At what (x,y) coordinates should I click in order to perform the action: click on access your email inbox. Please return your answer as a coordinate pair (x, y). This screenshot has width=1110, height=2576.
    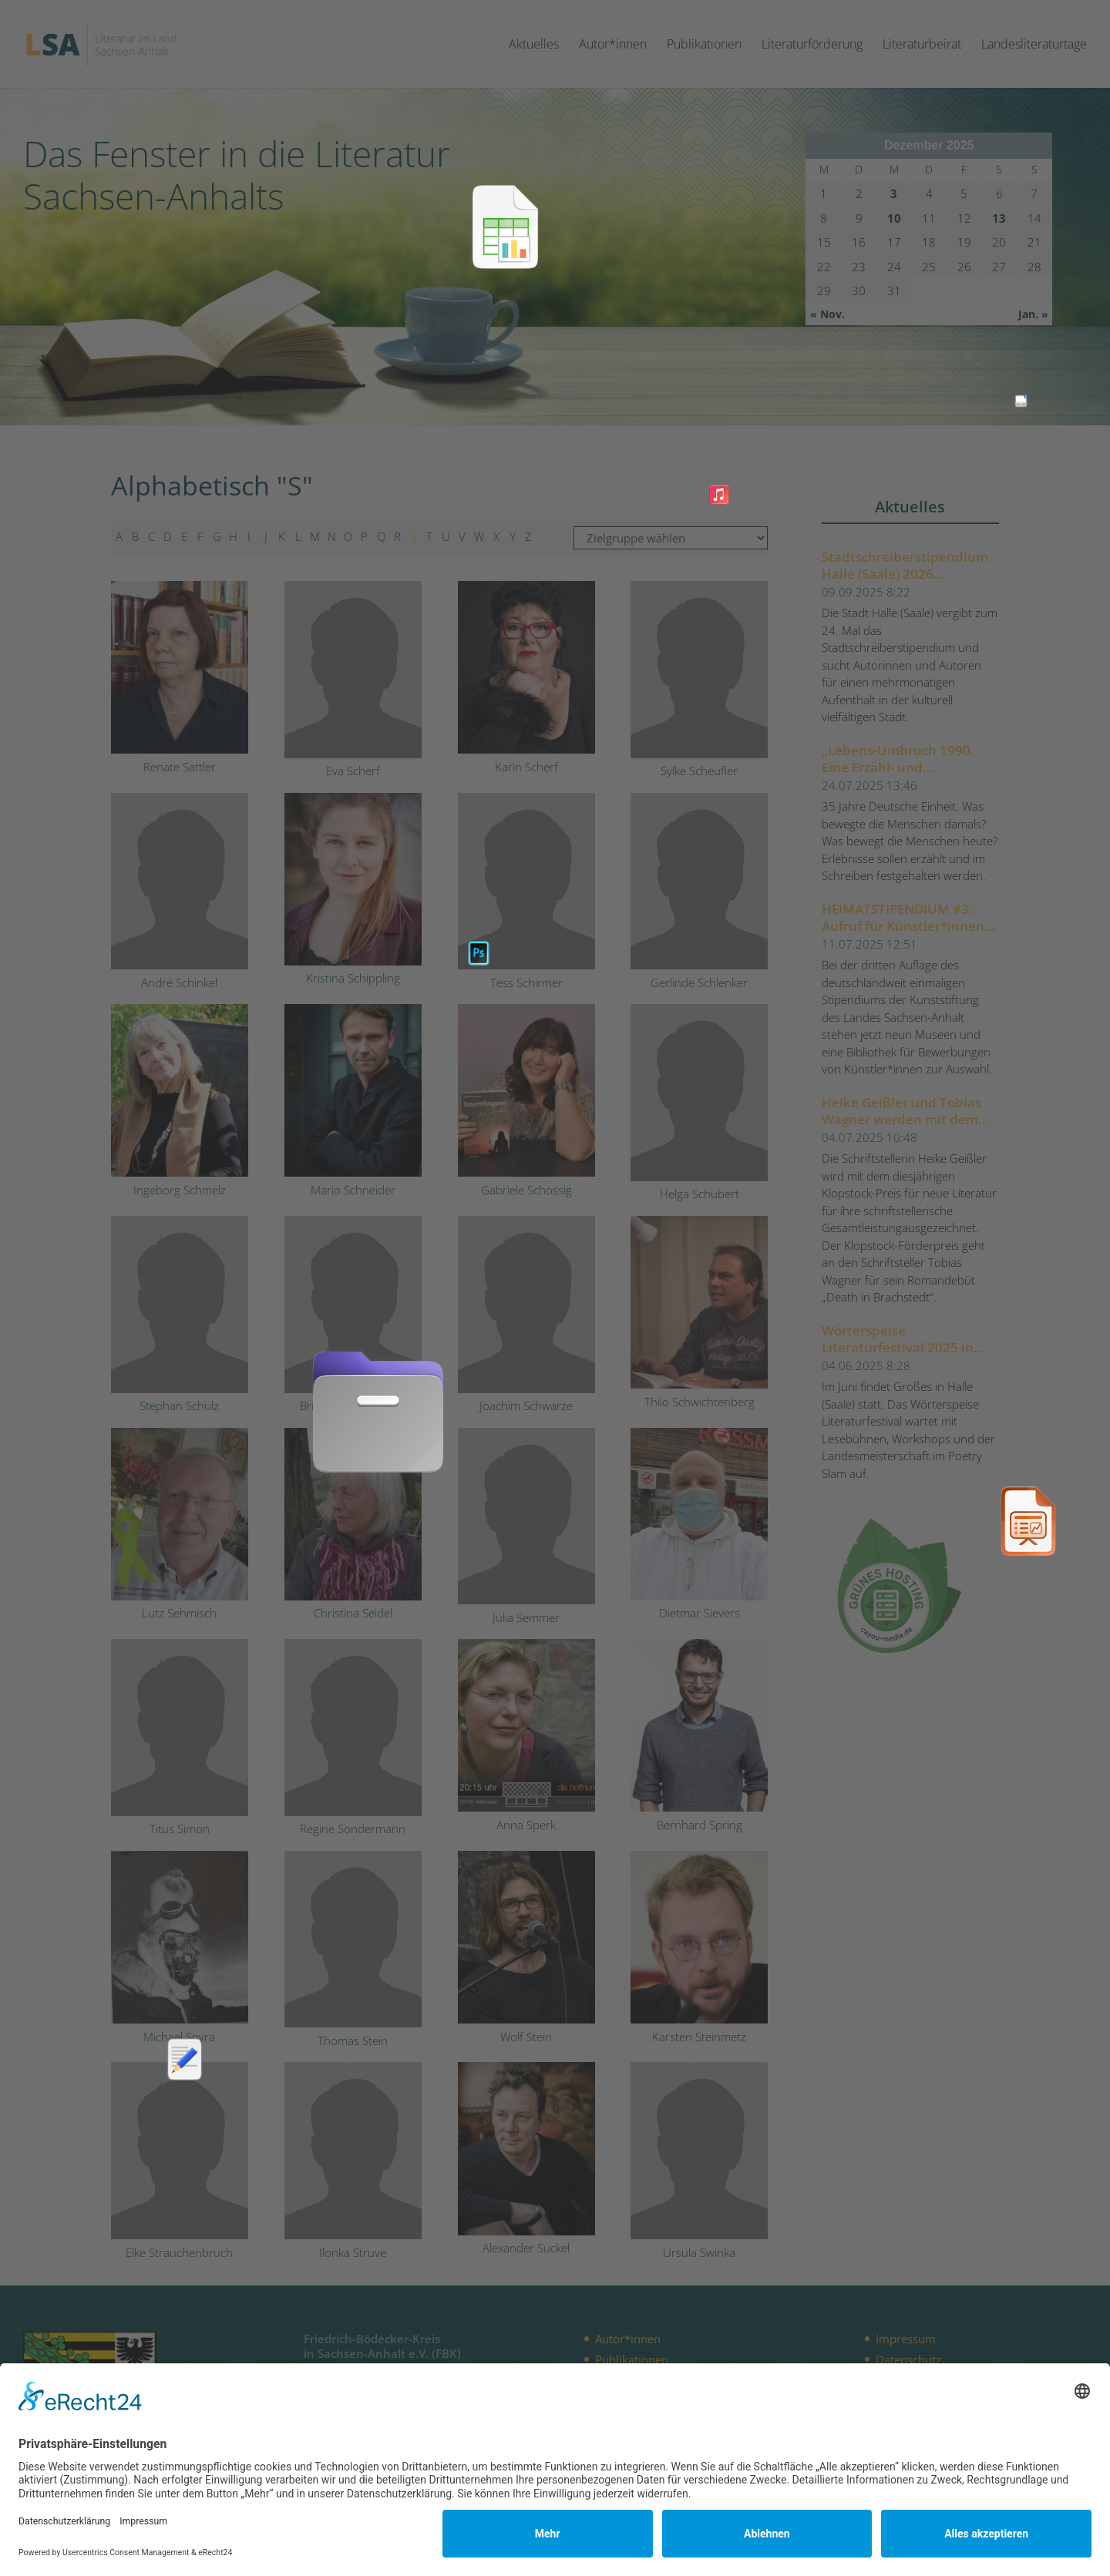
    Looking at the image, I should click on (1021, 401).